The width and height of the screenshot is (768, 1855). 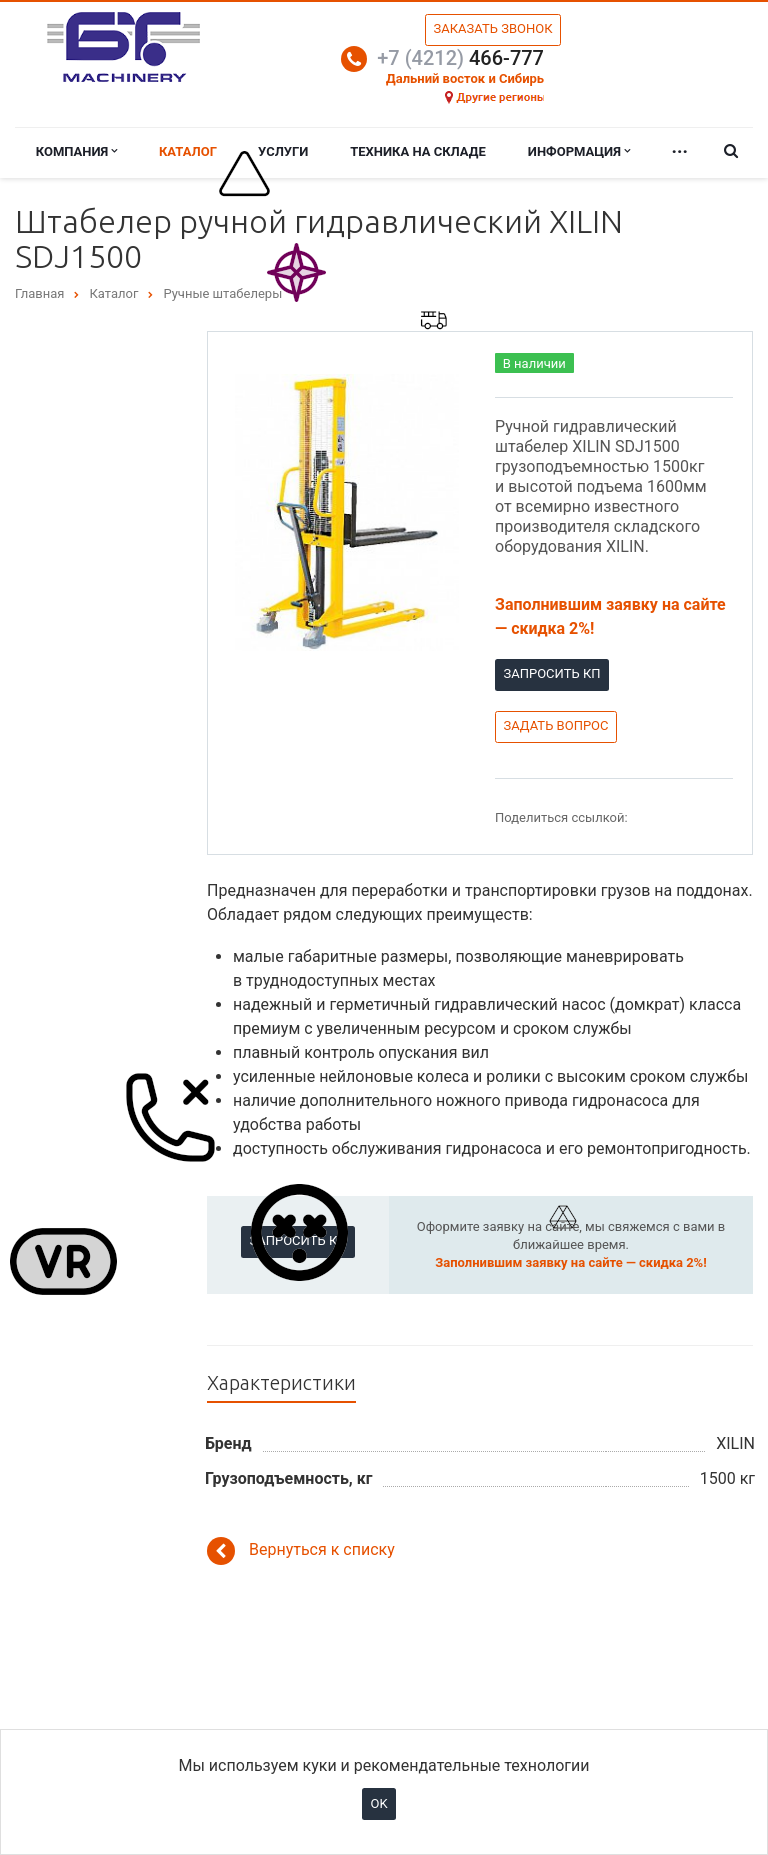 What do you see at coordinates (296, 272) in the screenshot?
I see `navigate or view map orientation` at bounding box center [296, 272].